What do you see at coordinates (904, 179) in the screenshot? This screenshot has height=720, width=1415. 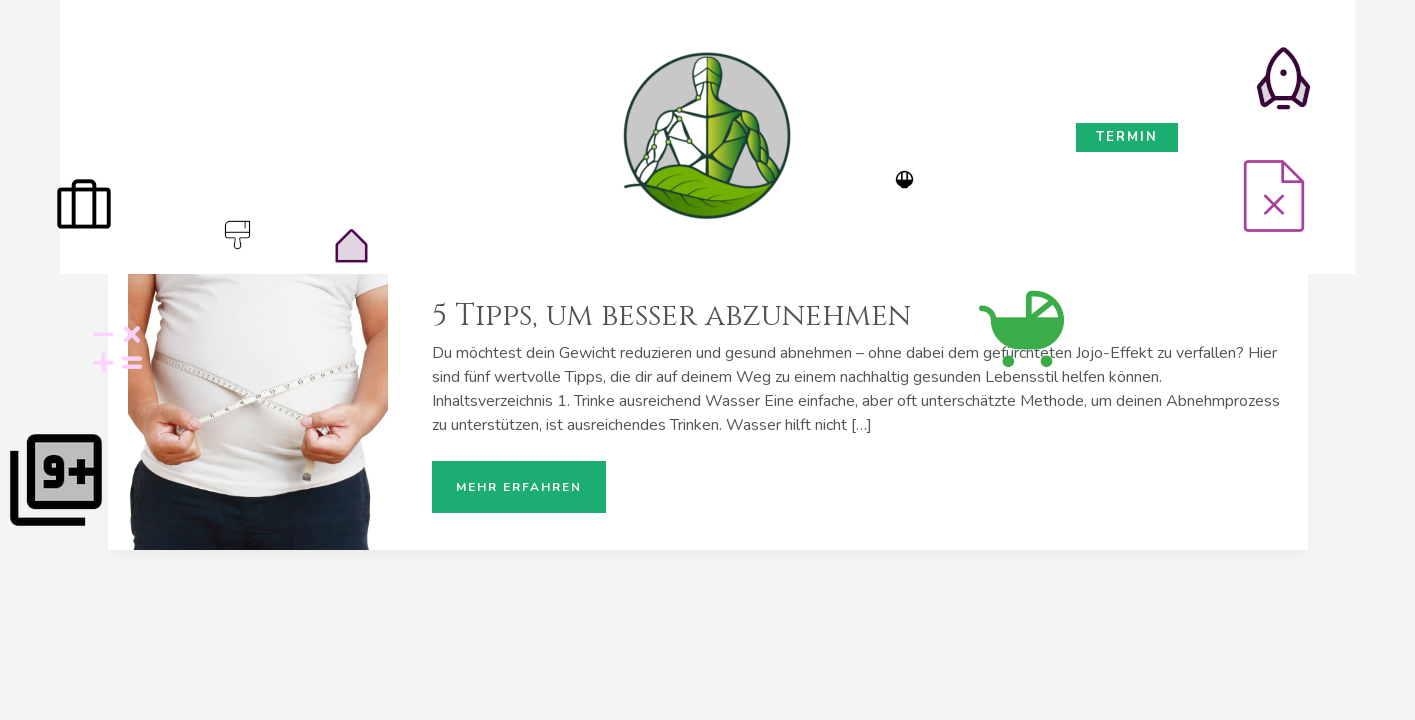 I see `browse asian or rice-based cuisine options` at bounding box center [904, 179].